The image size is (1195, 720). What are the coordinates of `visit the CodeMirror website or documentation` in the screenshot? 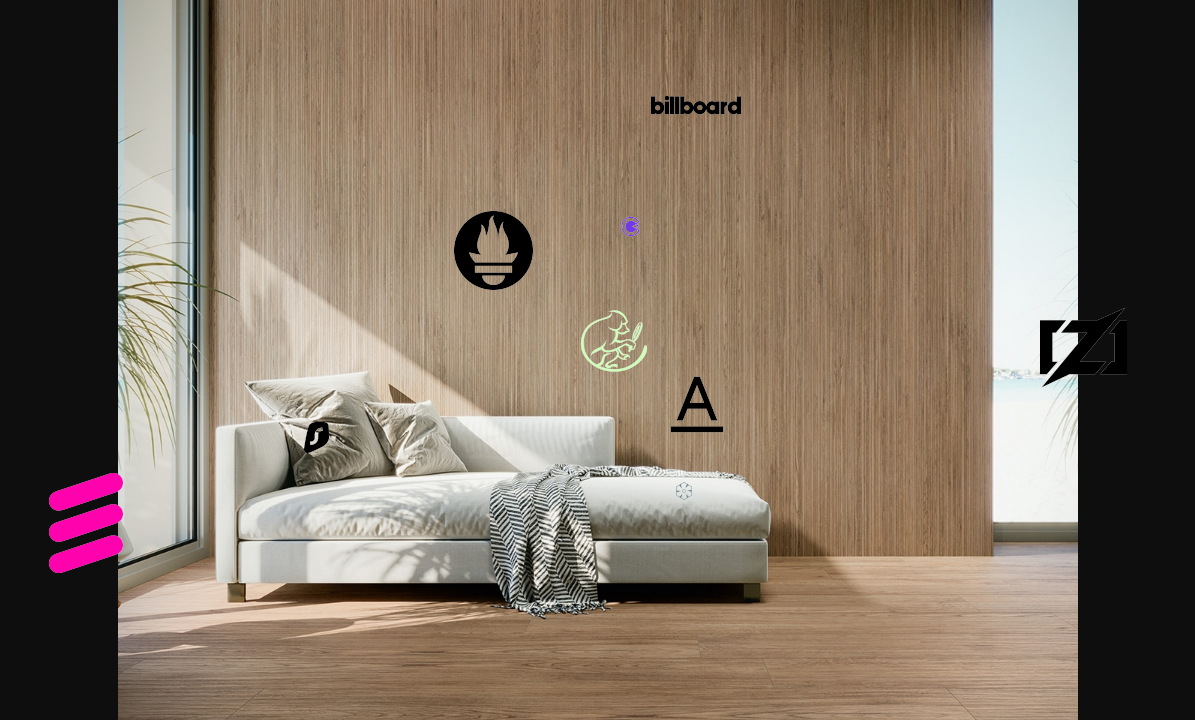 It's located at (614, 341).